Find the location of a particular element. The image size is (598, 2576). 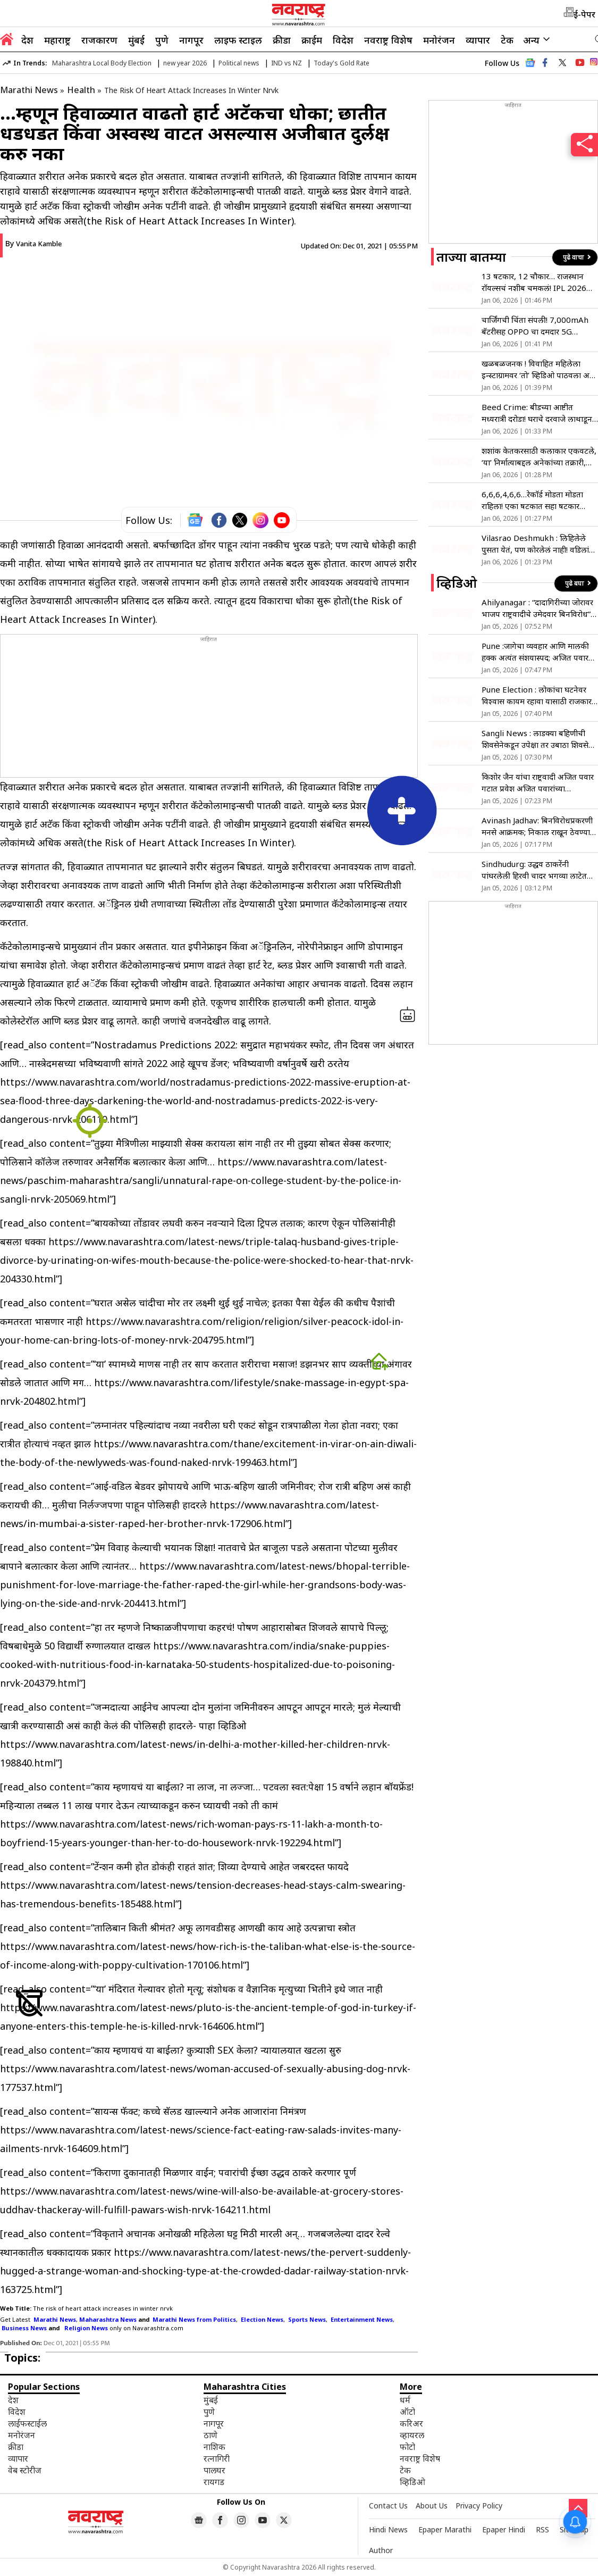

access AI assistant or chatbot features is located at coordinates (407, 1015).